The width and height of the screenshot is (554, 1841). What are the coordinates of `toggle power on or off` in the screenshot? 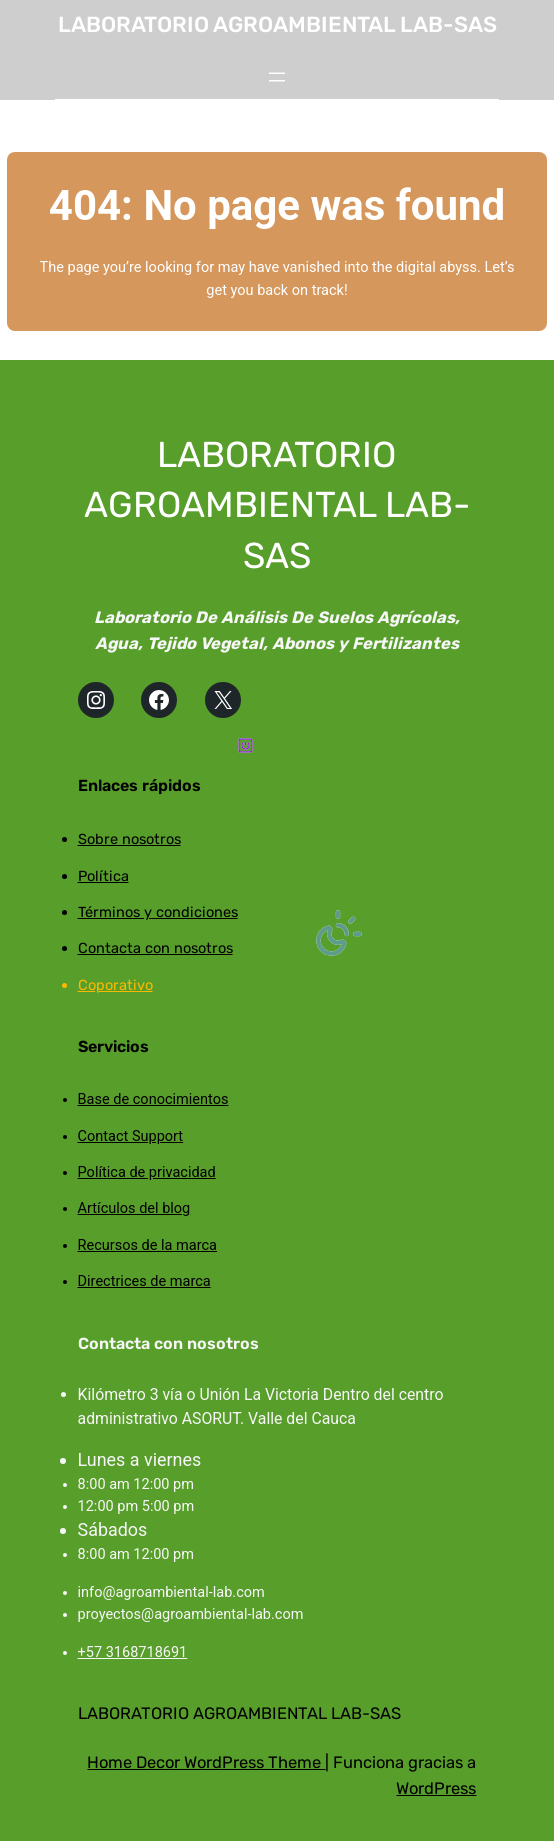 It's located at (245, 745).